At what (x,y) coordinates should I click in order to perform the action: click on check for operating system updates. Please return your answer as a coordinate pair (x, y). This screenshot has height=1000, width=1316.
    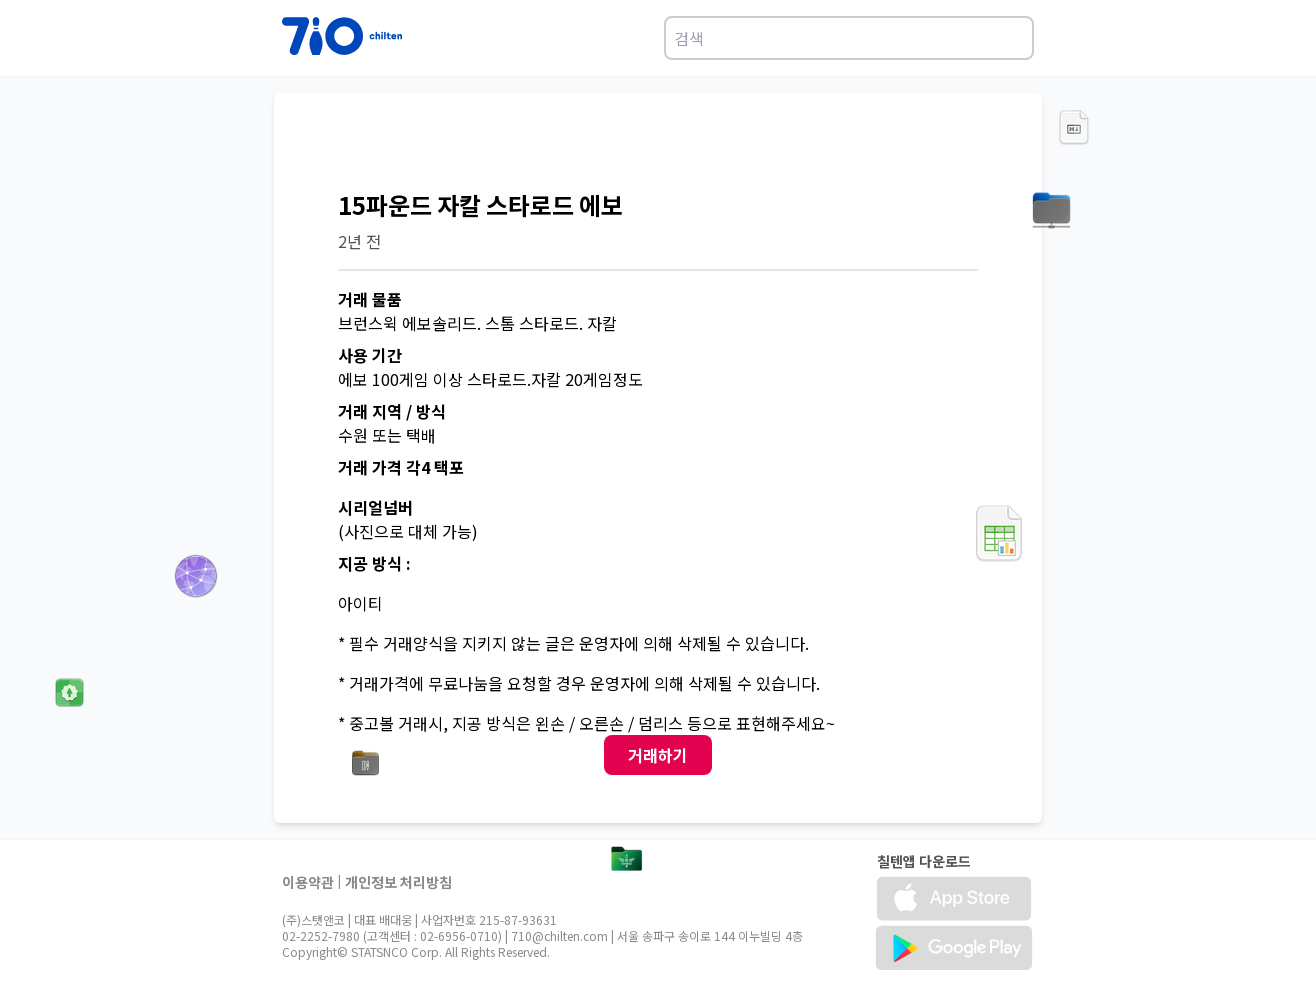
    Looking at the image, I should click on (69, 692).